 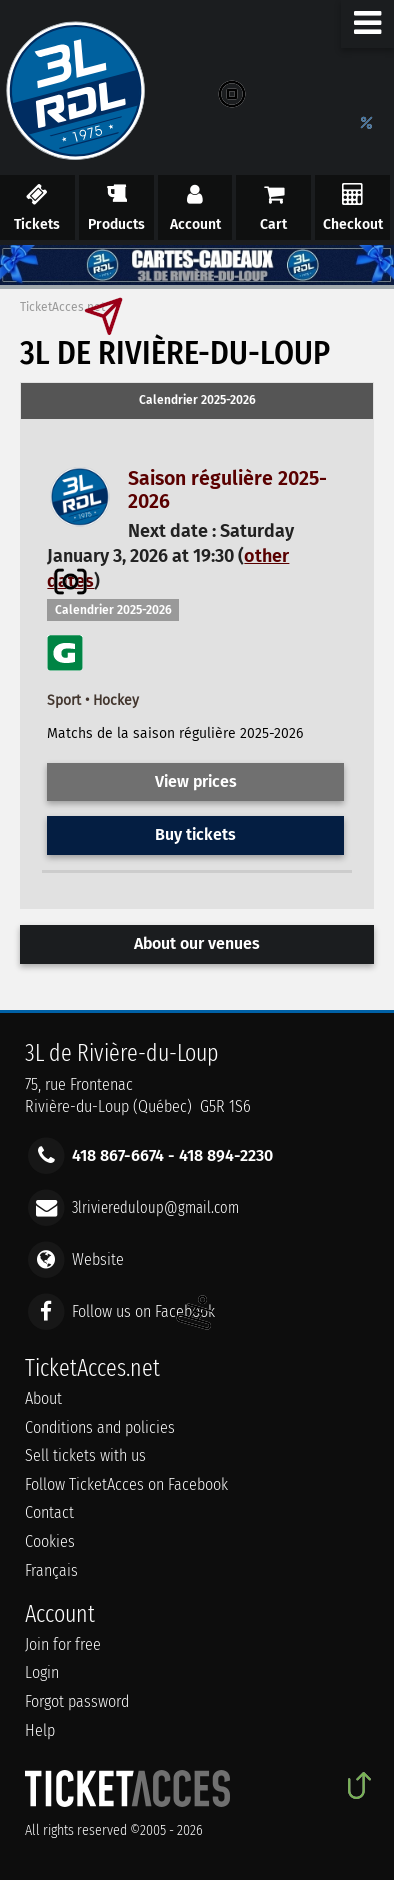 I want to click on send a message, so click(x=105, y=314).